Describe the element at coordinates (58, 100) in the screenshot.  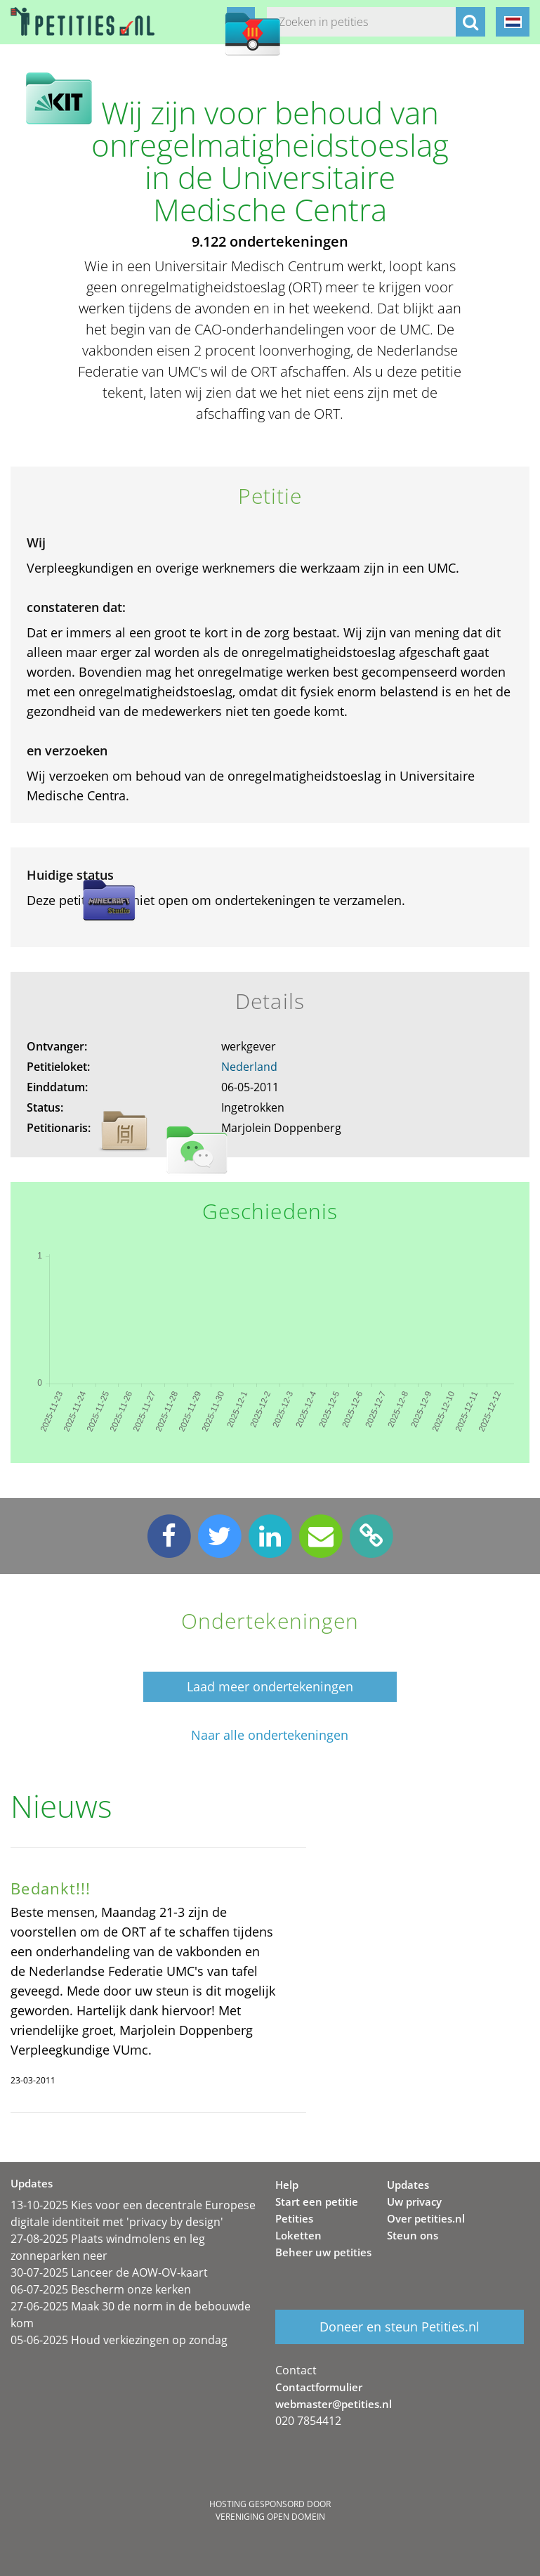
I see `open KIT (Karlsruhe Institute of Technology) project folder` at that location.